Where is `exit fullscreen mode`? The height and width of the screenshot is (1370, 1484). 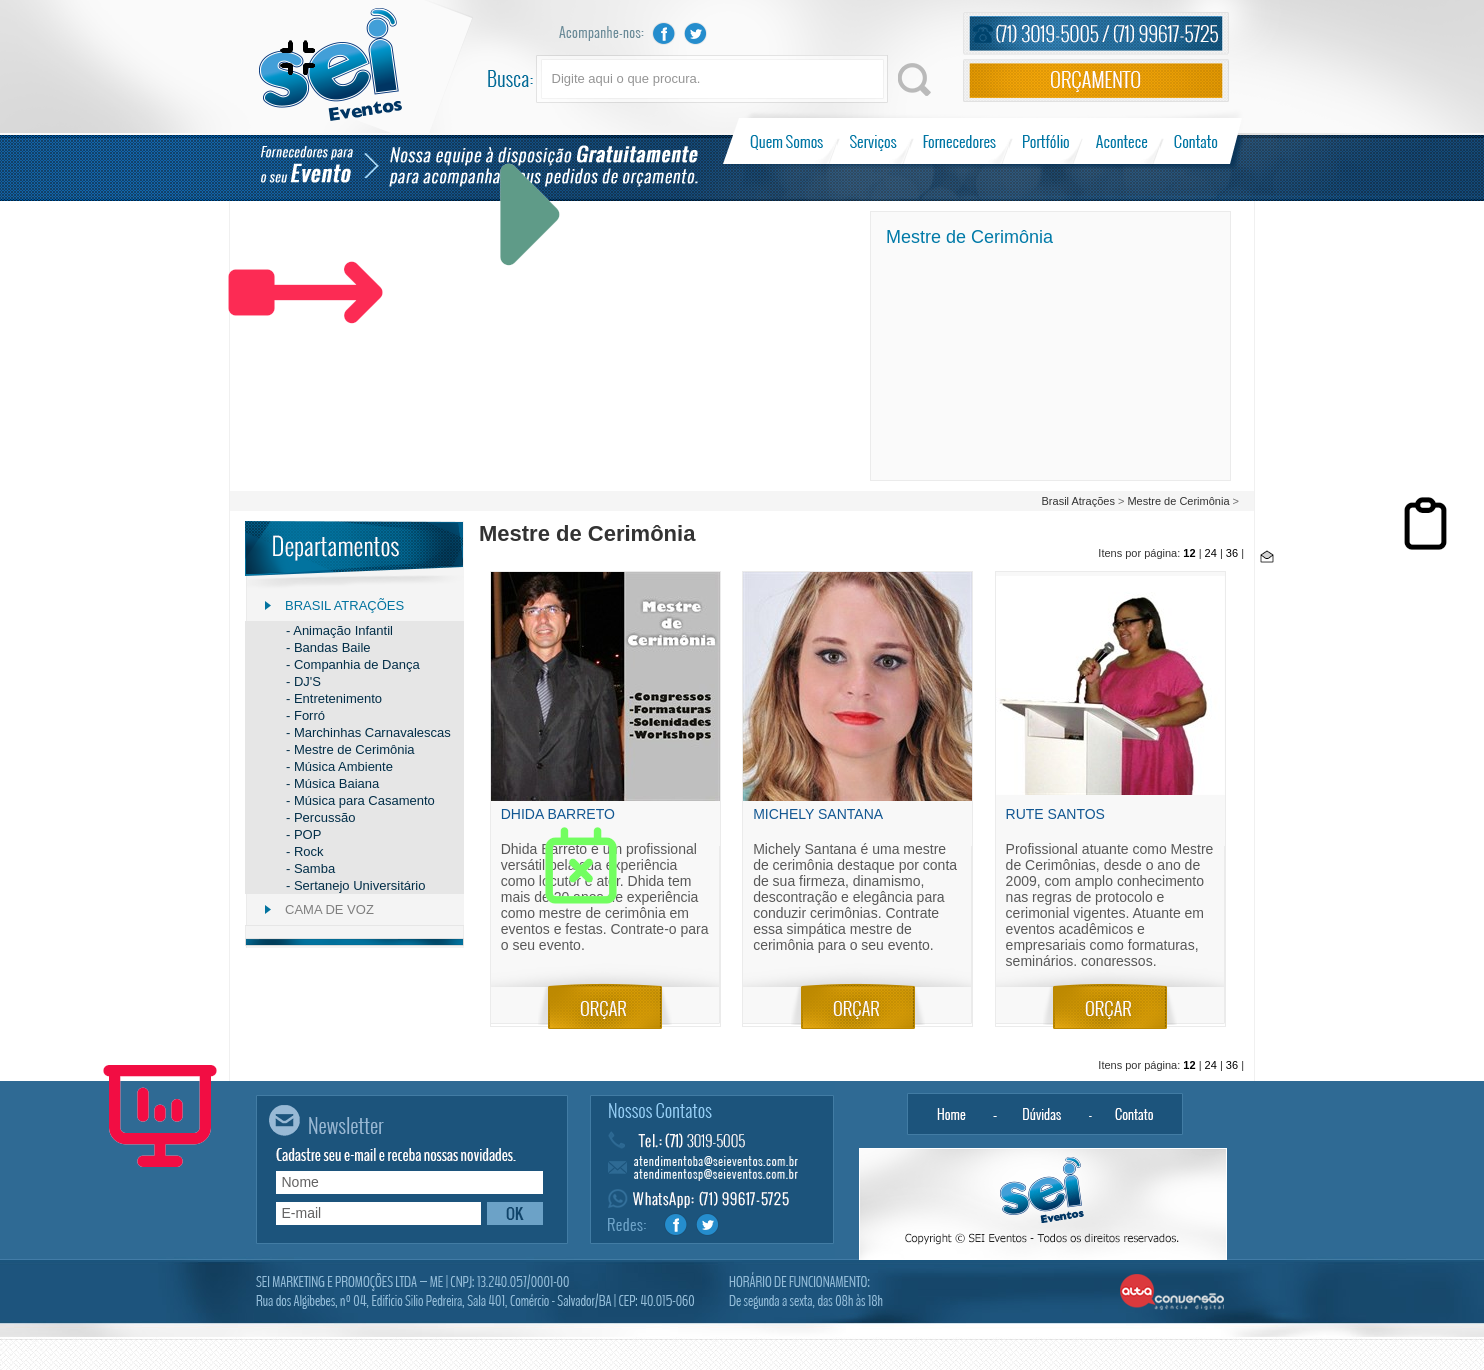
exit fullscreen mode is located at coordinates (298, 58).